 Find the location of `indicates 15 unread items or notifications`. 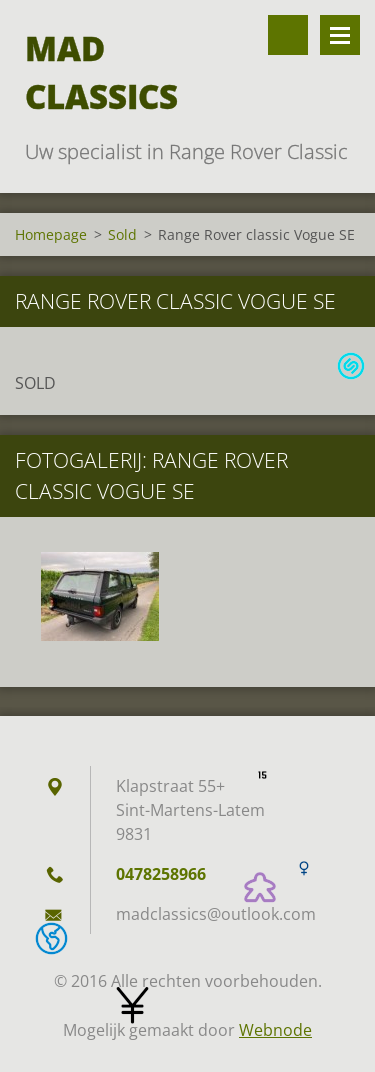

indicates 15 unread items or notifications is located at coordinates (262, 775).